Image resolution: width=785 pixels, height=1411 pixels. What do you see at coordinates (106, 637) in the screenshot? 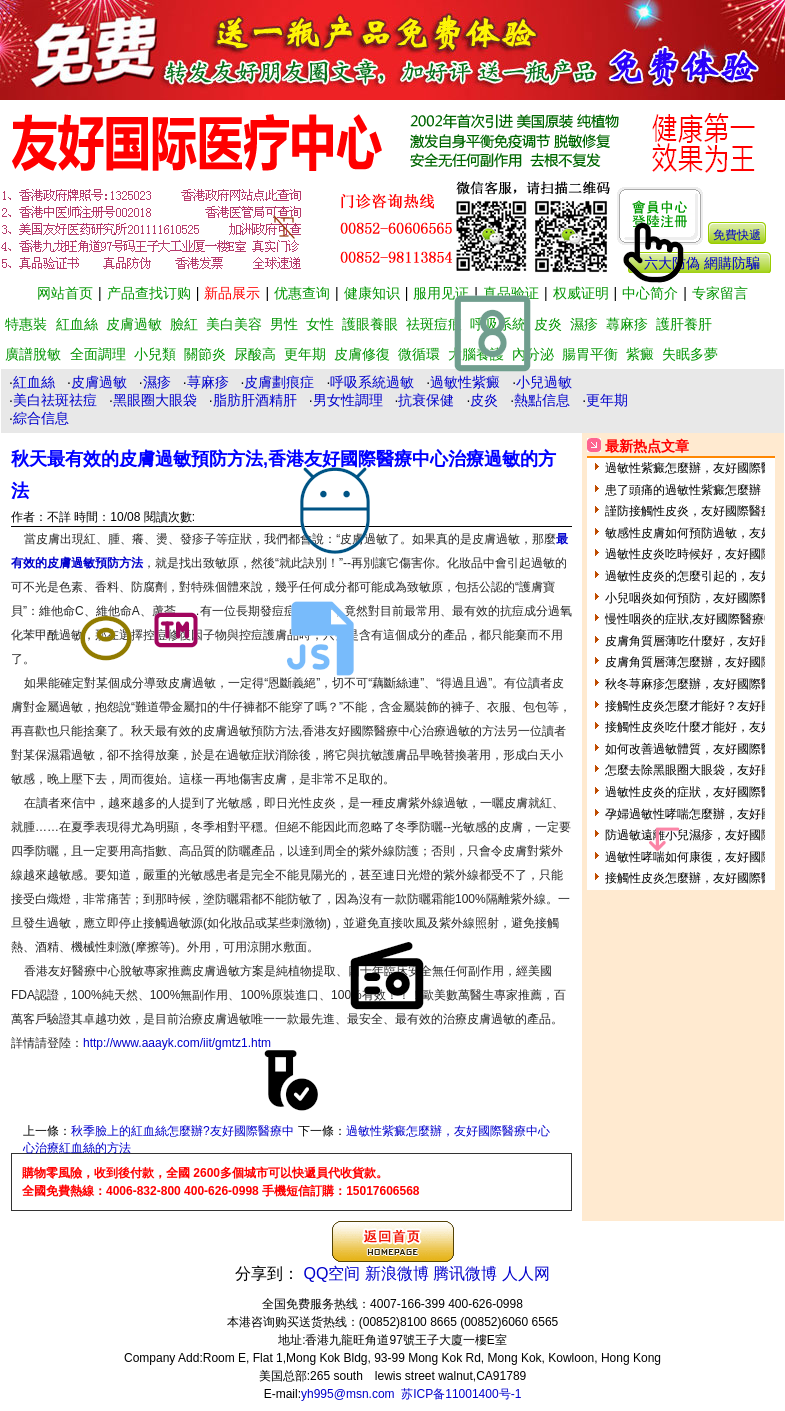
I see `select a 3D torus shape in modeling software` at bounding box center [106, 637].